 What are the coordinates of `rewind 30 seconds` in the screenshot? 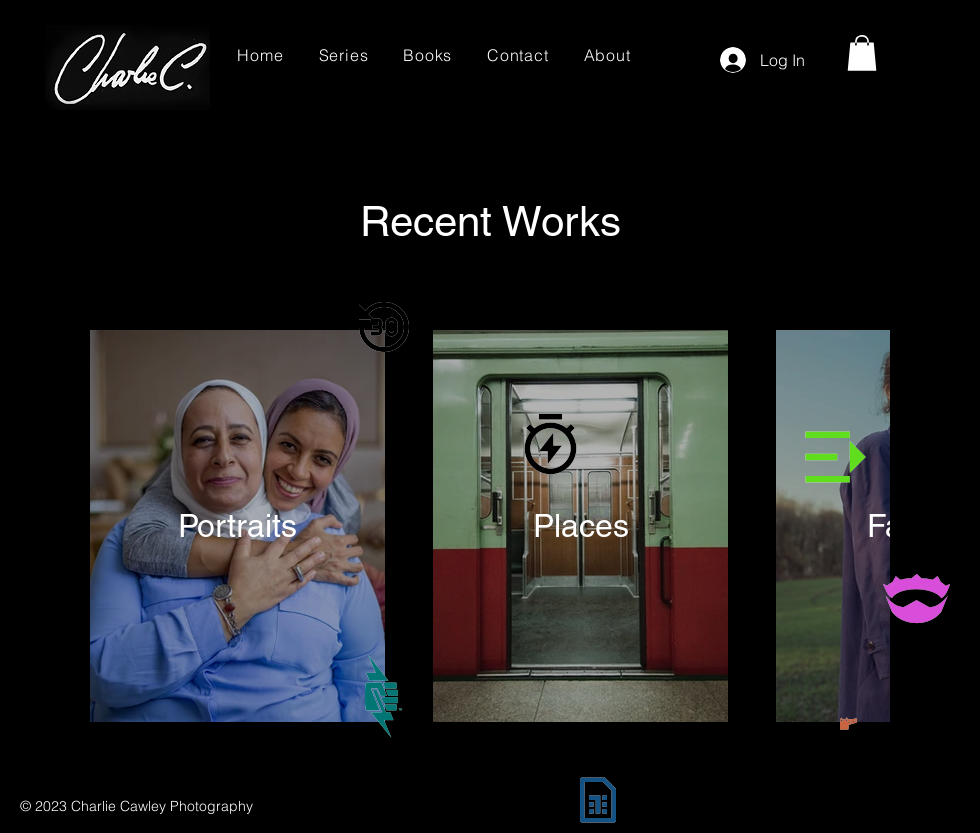 It's located at (384, 327).